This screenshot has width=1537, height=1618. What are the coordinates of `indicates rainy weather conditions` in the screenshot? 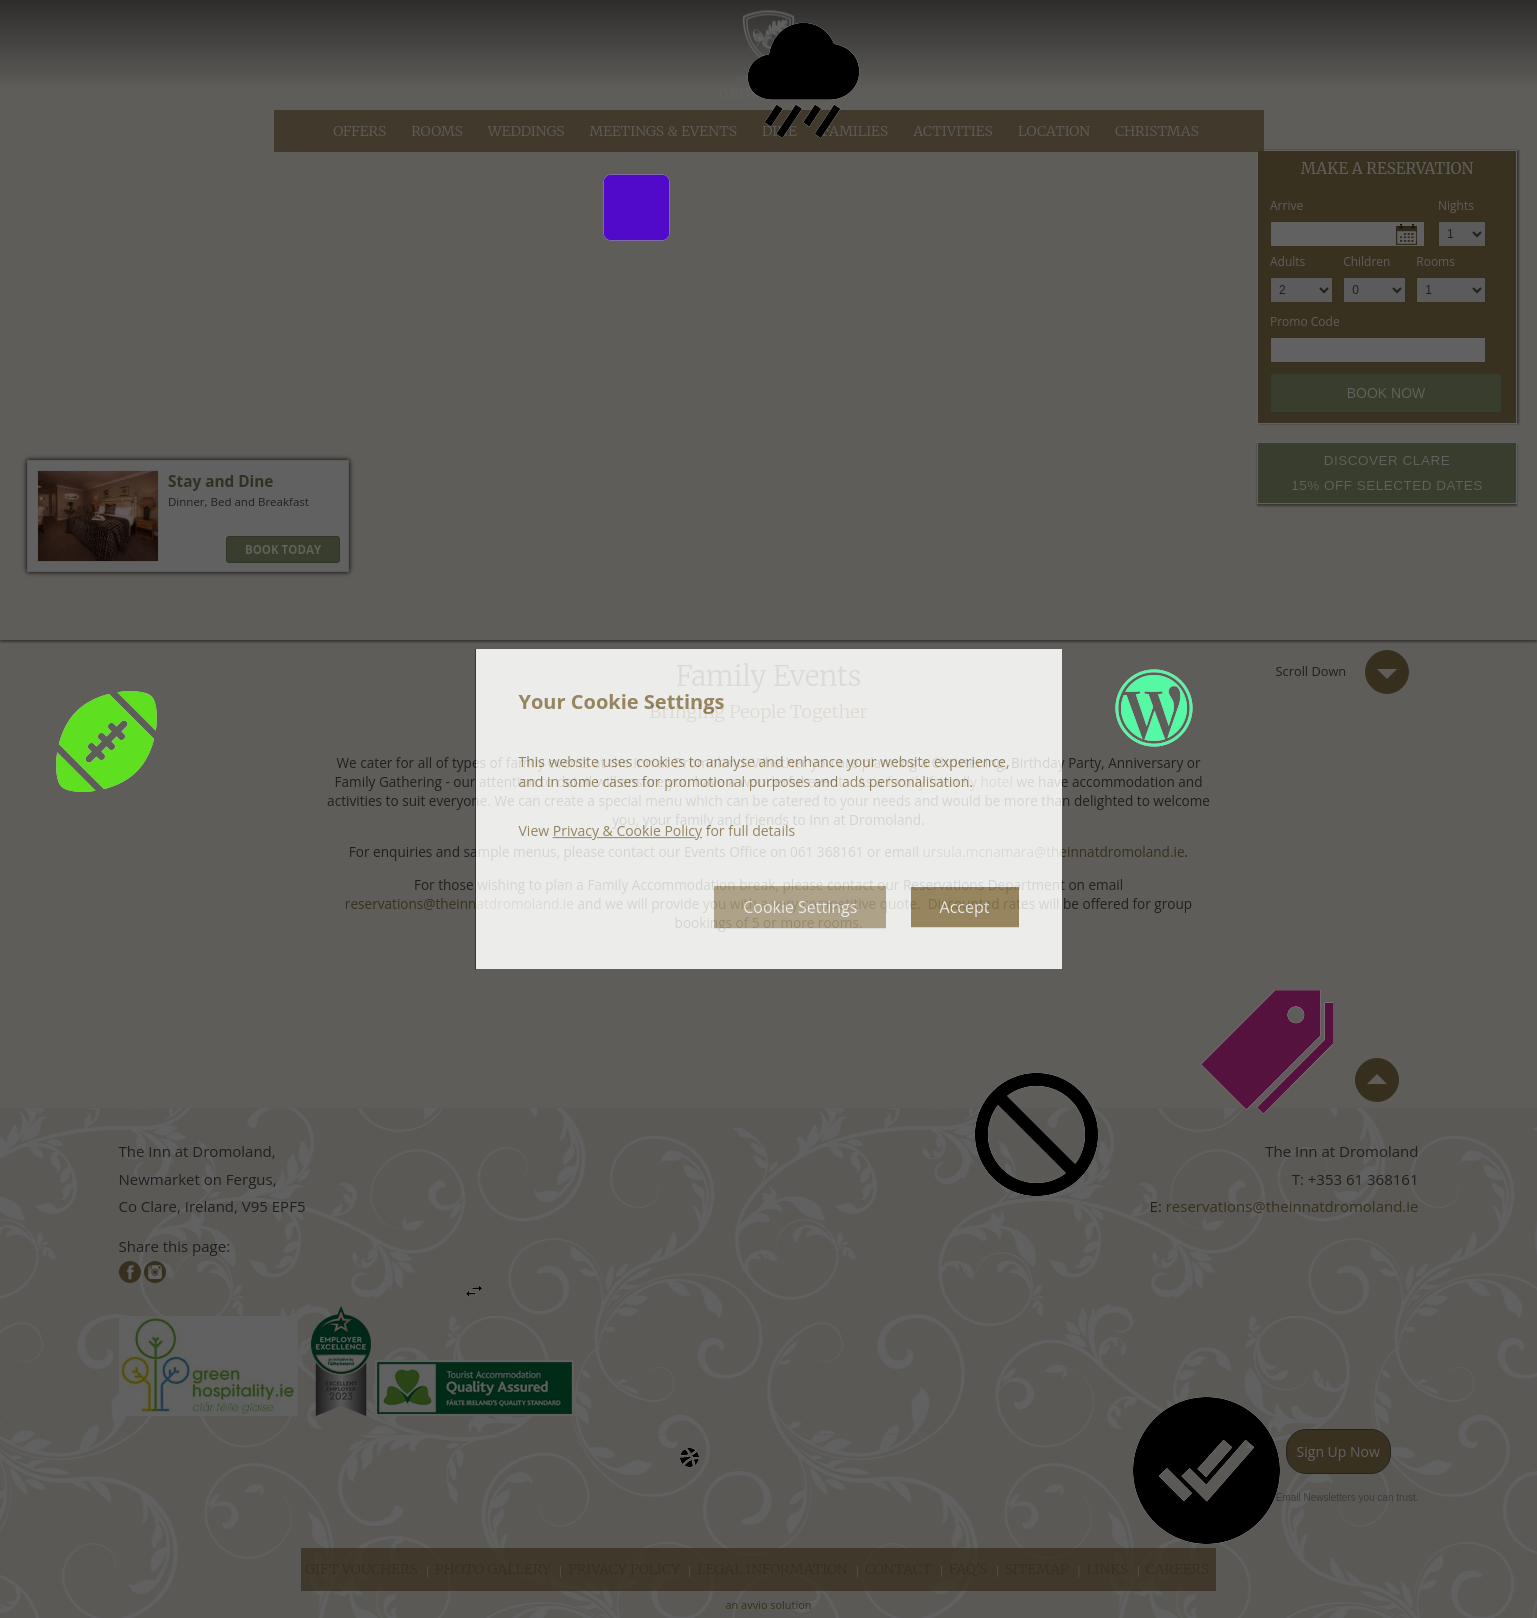 It's located at (803, 80).